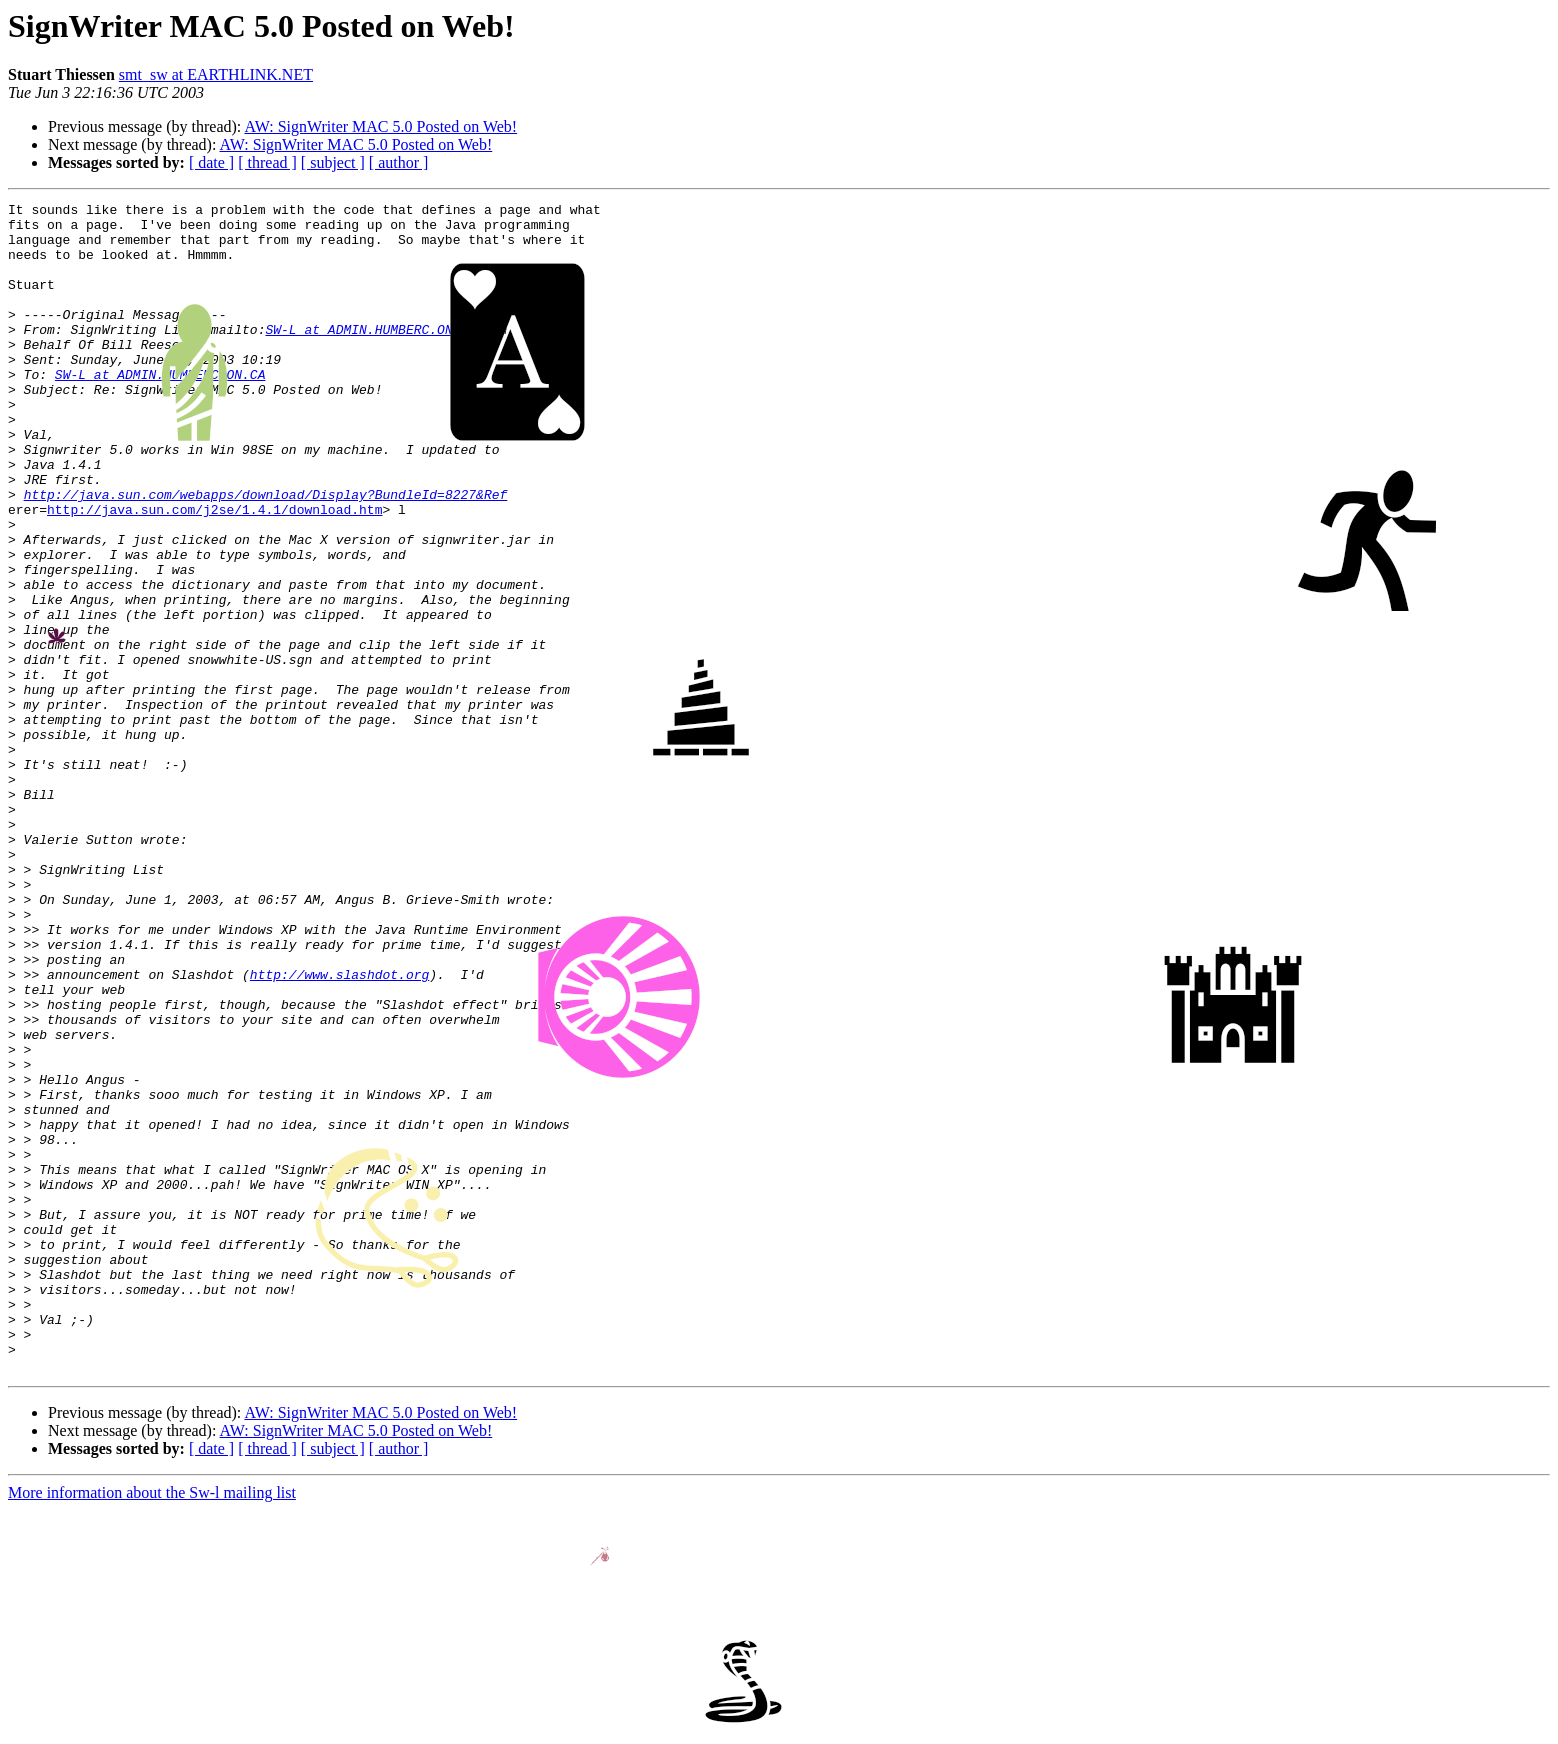  I want to click on select sling weapon in game inventory, so click(387, 1218).